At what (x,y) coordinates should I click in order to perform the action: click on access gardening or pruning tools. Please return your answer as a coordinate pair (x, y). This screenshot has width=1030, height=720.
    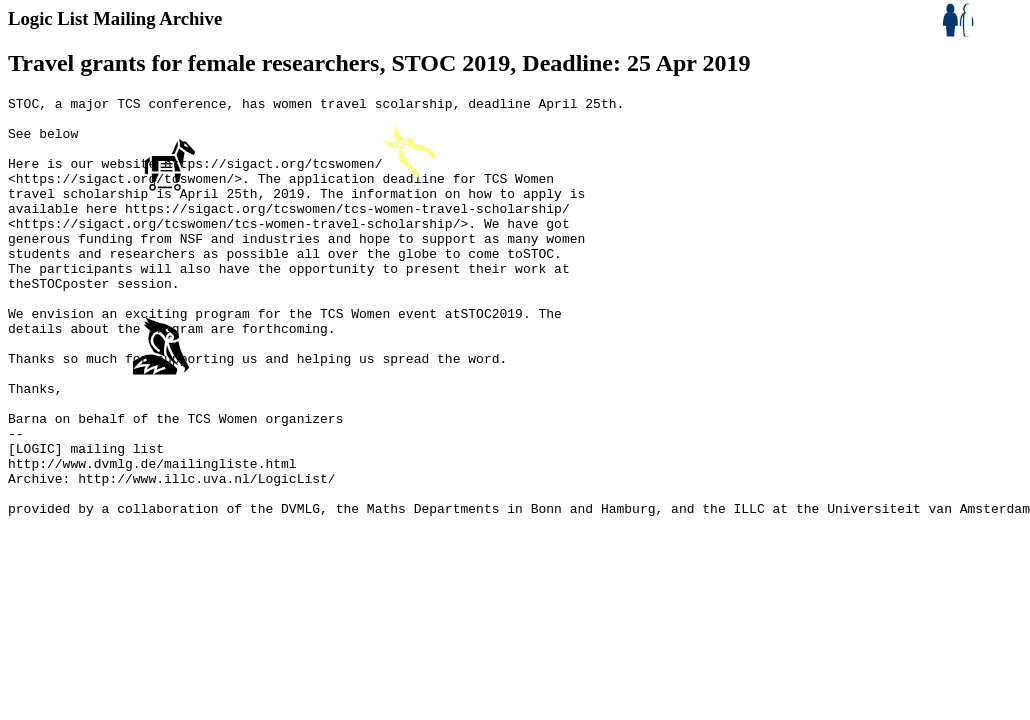
    Looking at the image, I should click on (409, 151).